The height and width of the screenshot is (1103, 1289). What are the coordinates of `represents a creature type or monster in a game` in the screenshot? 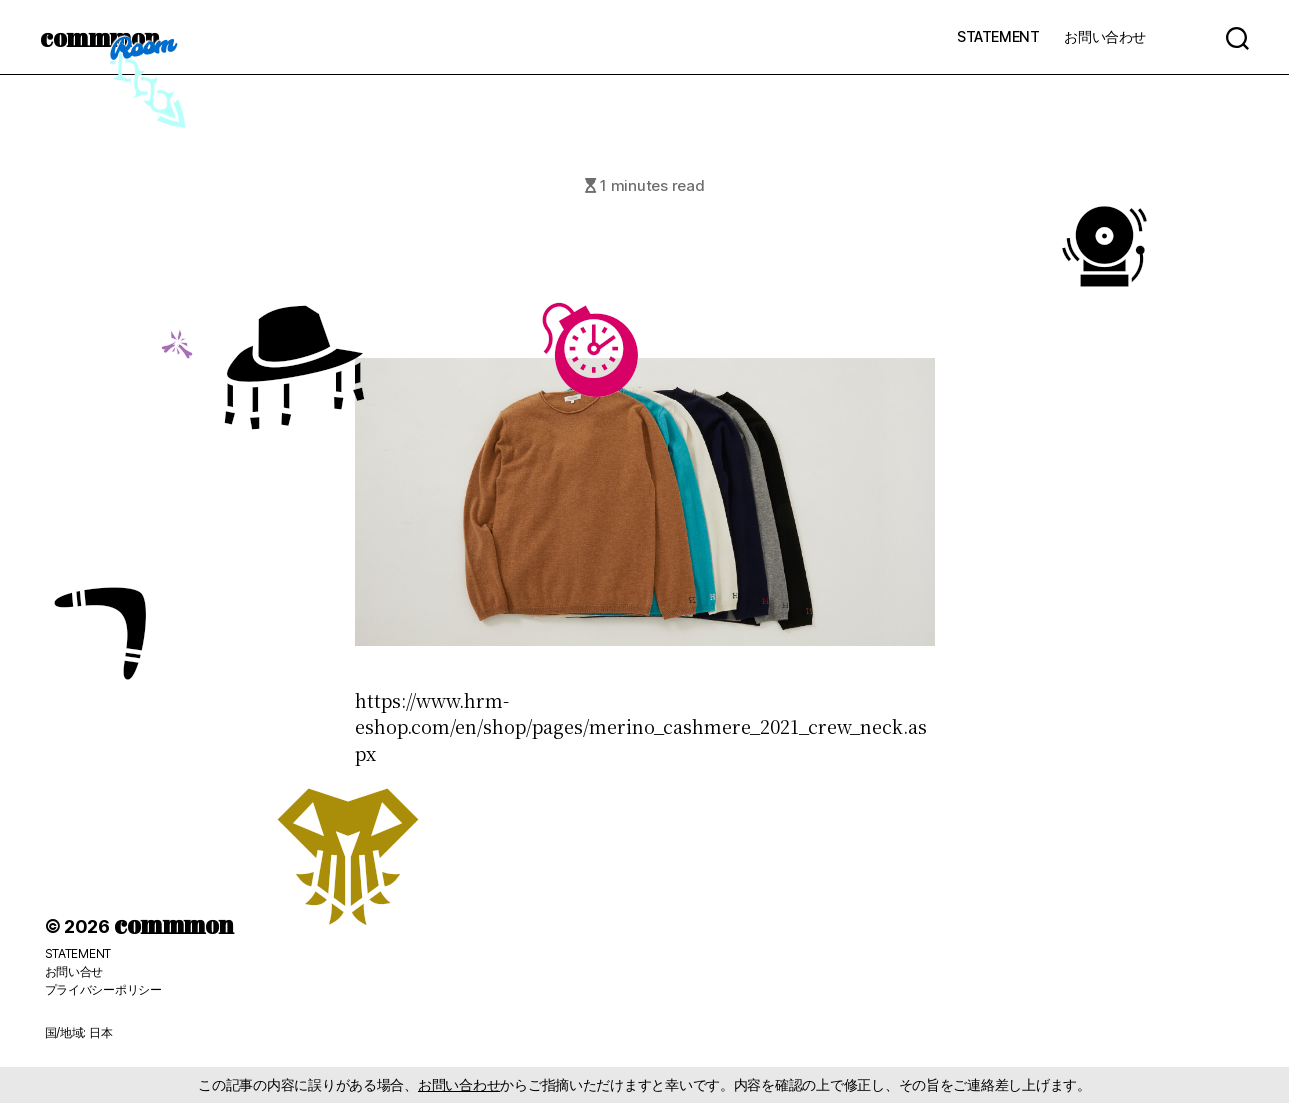 It's located at (348, 856).